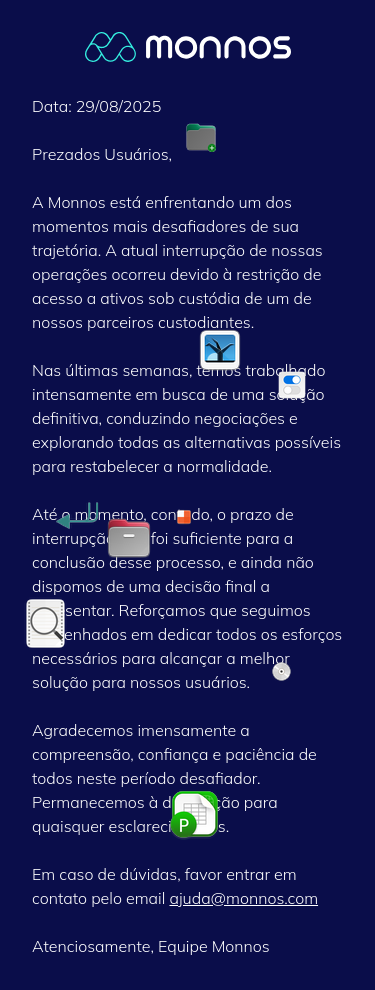 The width and height of the screenshot is (375, 990). I want to click on open shotwell photo manager, so click(220, 350).